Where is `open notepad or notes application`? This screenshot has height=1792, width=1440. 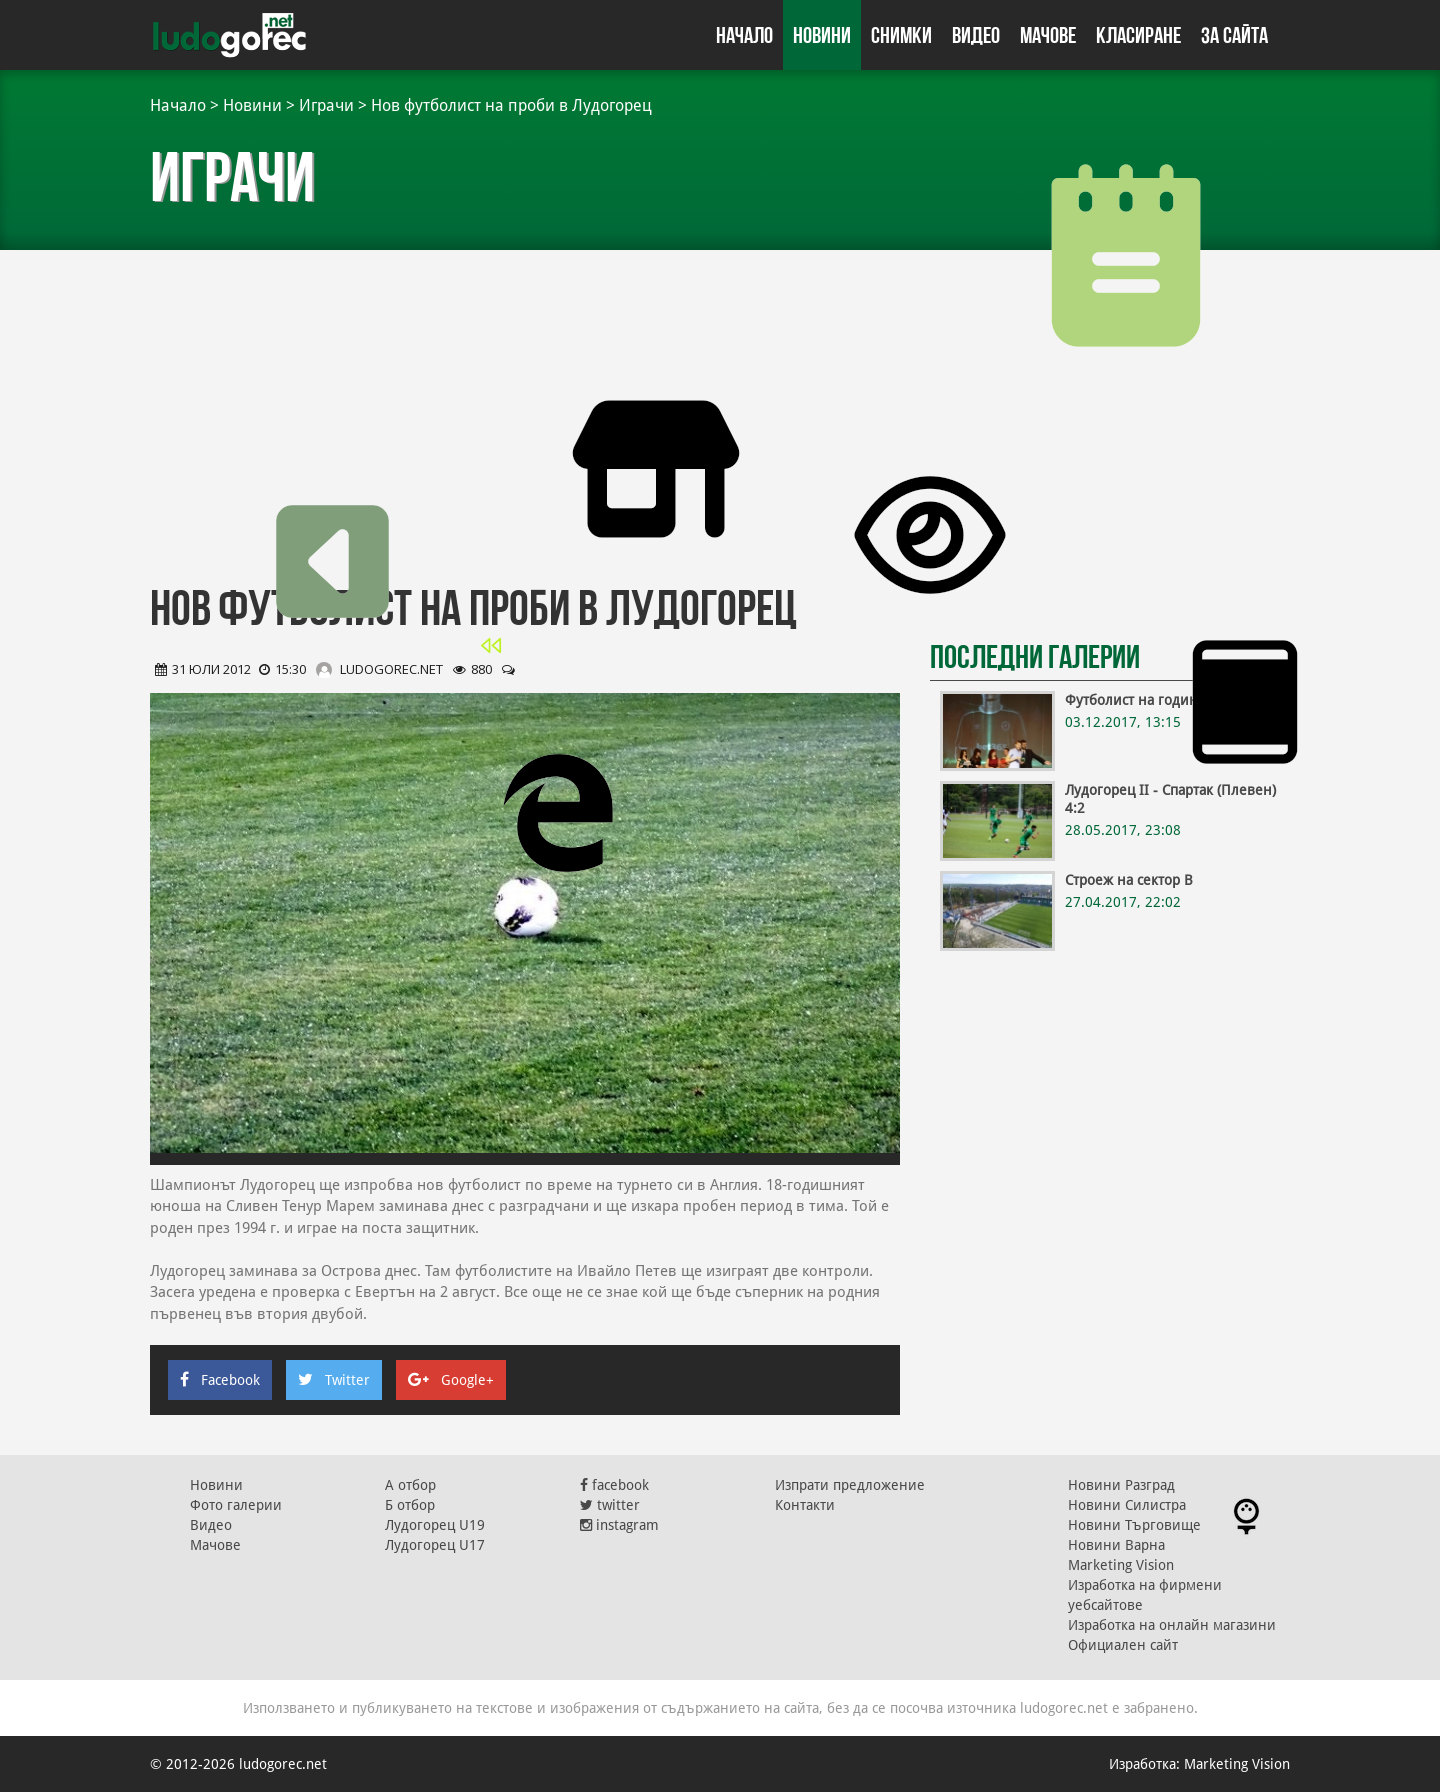
open notepad or notes application is located at coordinates (1126, 259).